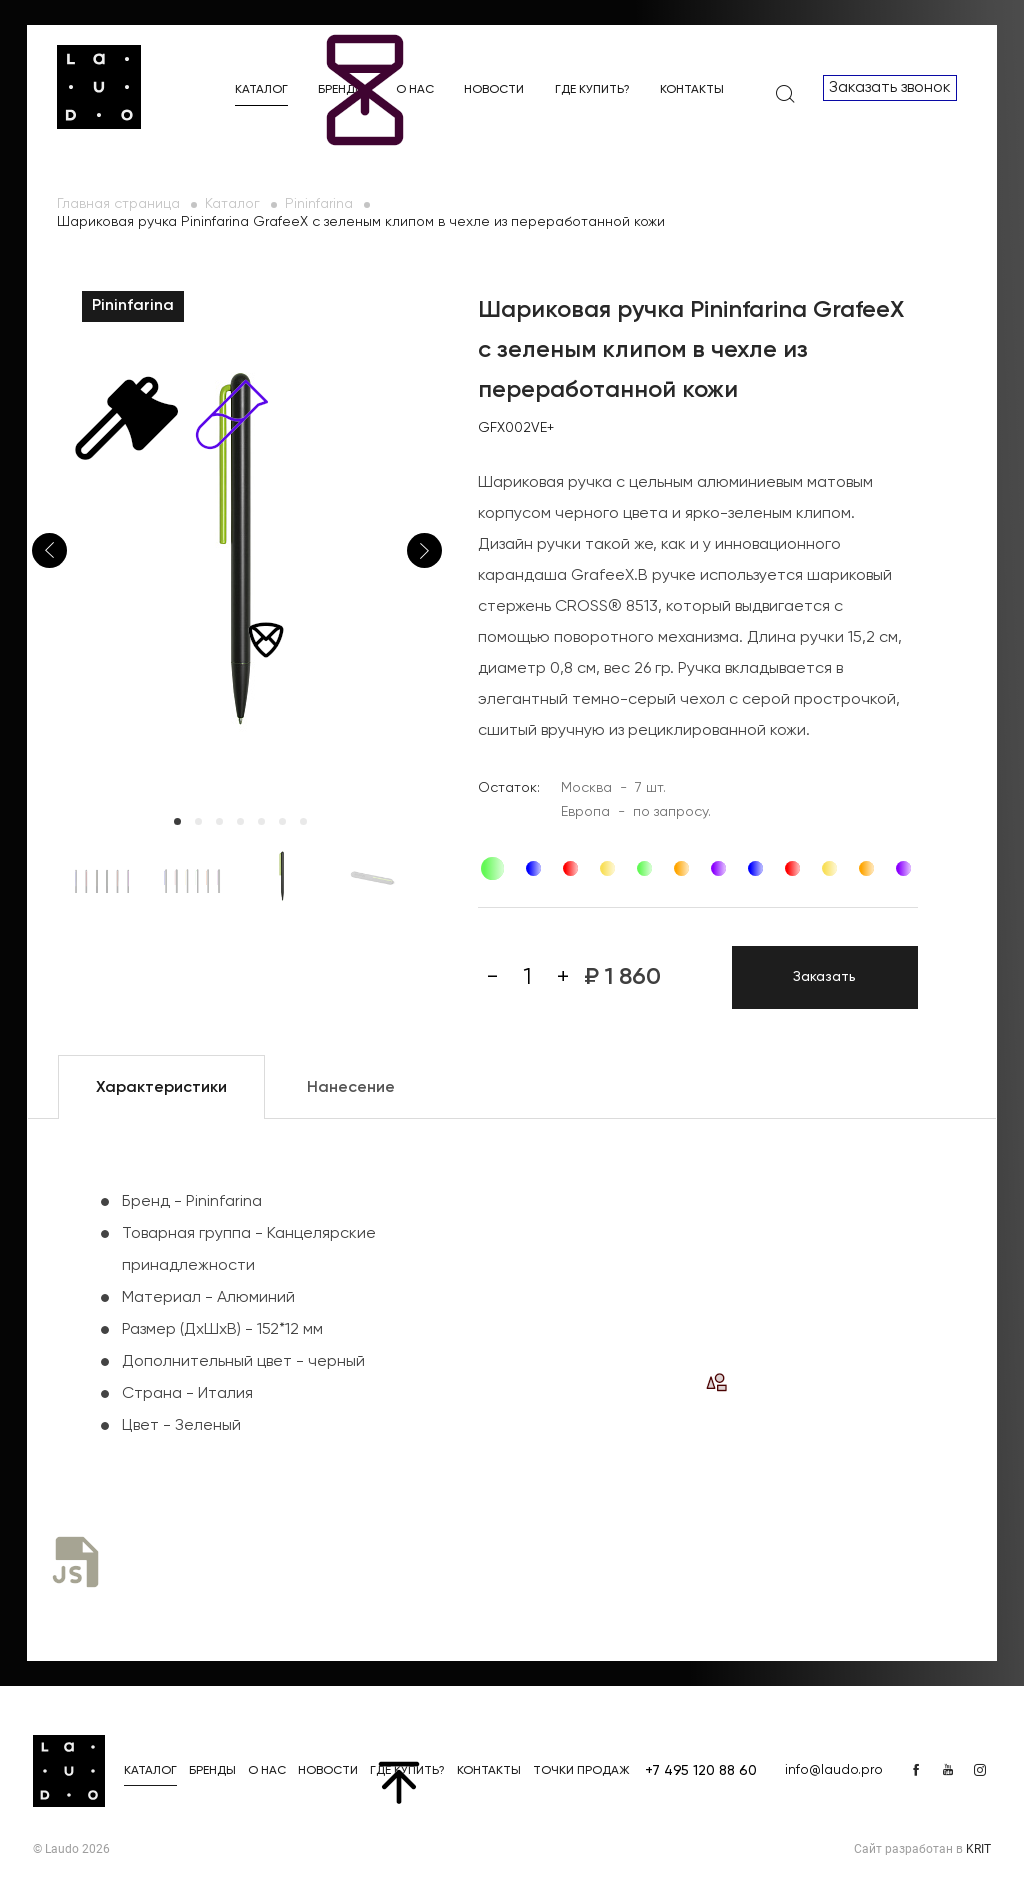  Describe the element at coordinates (126, 421) in the screenshot. I see `tool or equipment category` at that location.